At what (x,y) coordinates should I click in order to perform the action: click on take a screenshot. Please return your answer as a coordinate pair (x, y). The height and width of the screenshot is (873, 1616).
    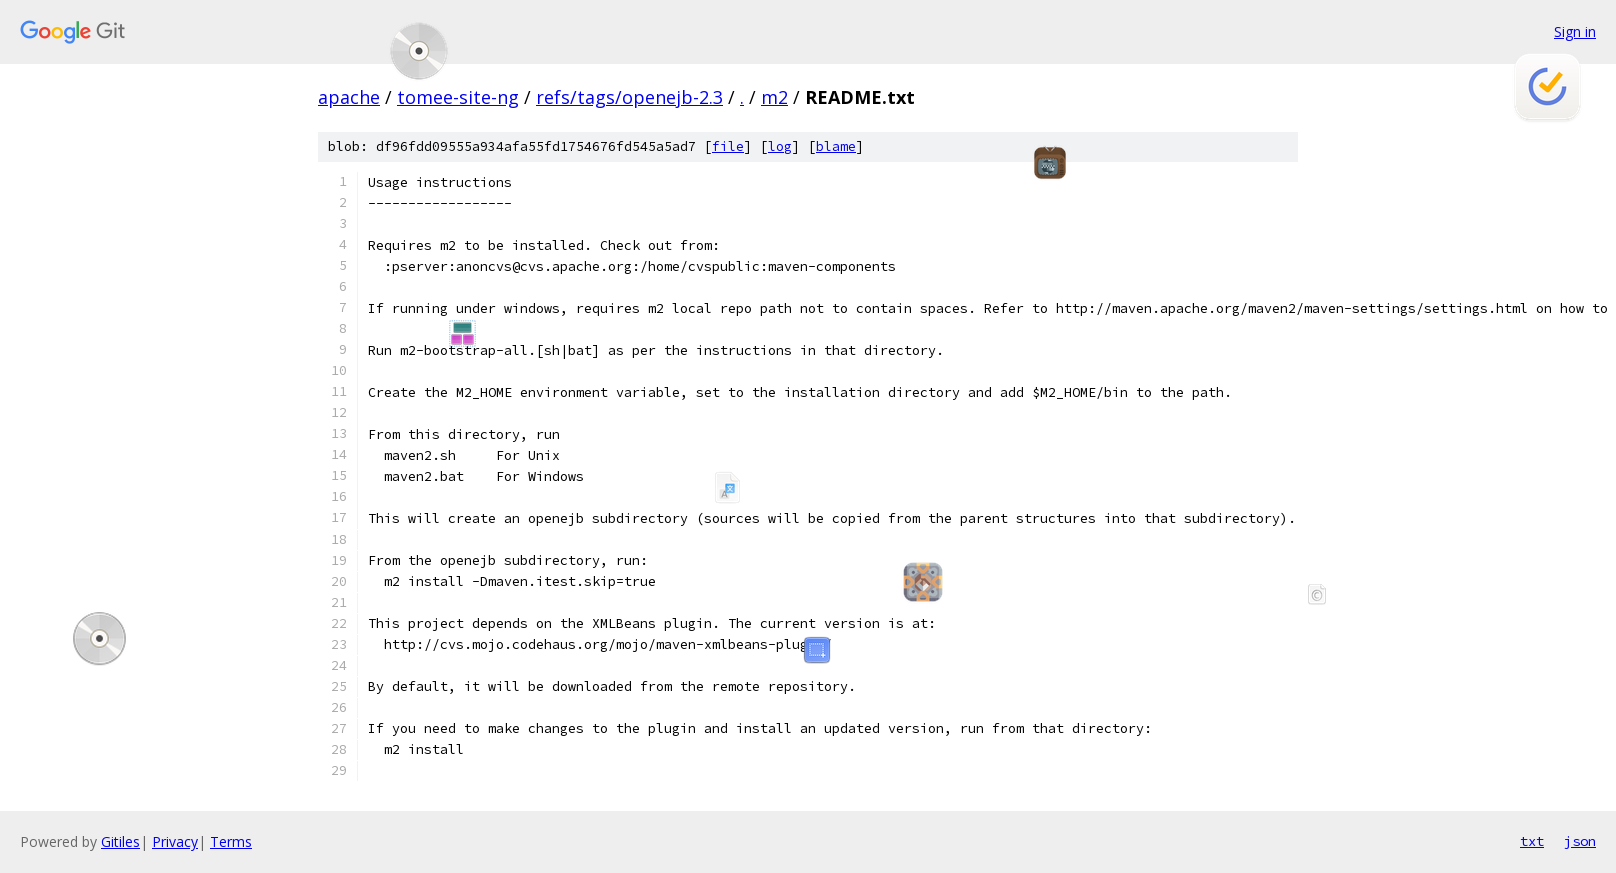
    Looking at the image, I should click on (817, 650).